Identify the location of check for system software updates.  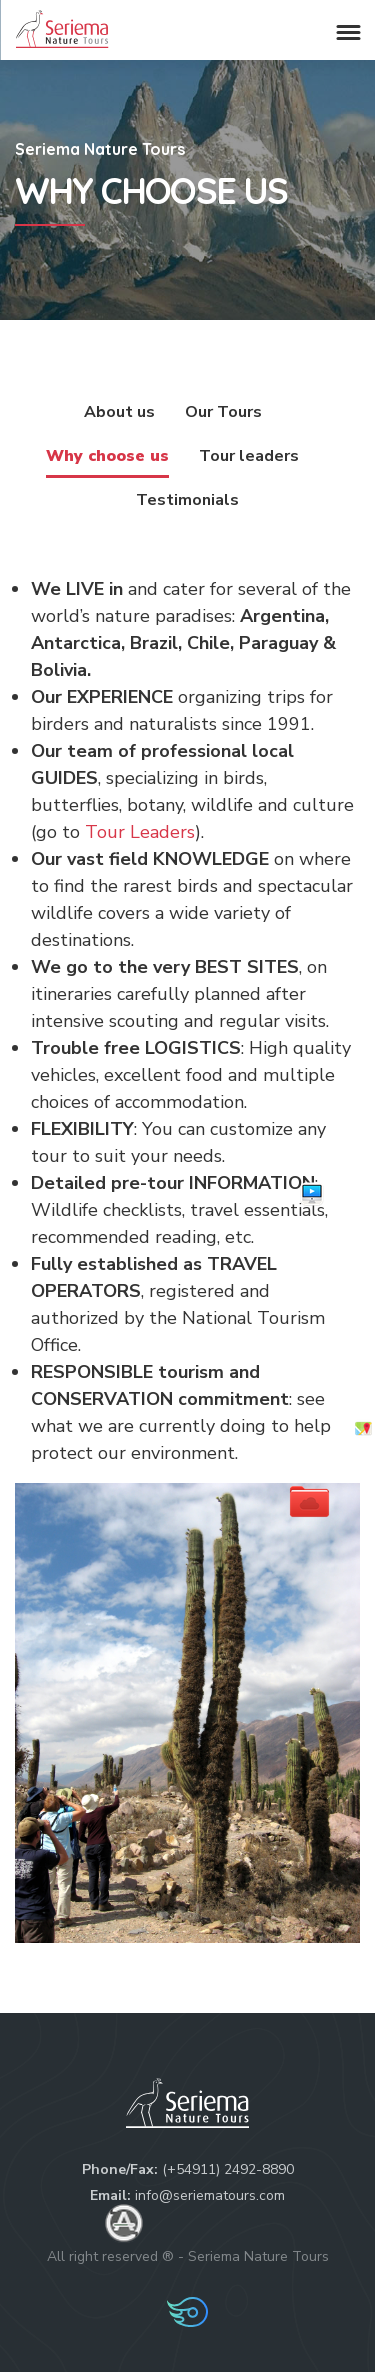
(124, 2223).